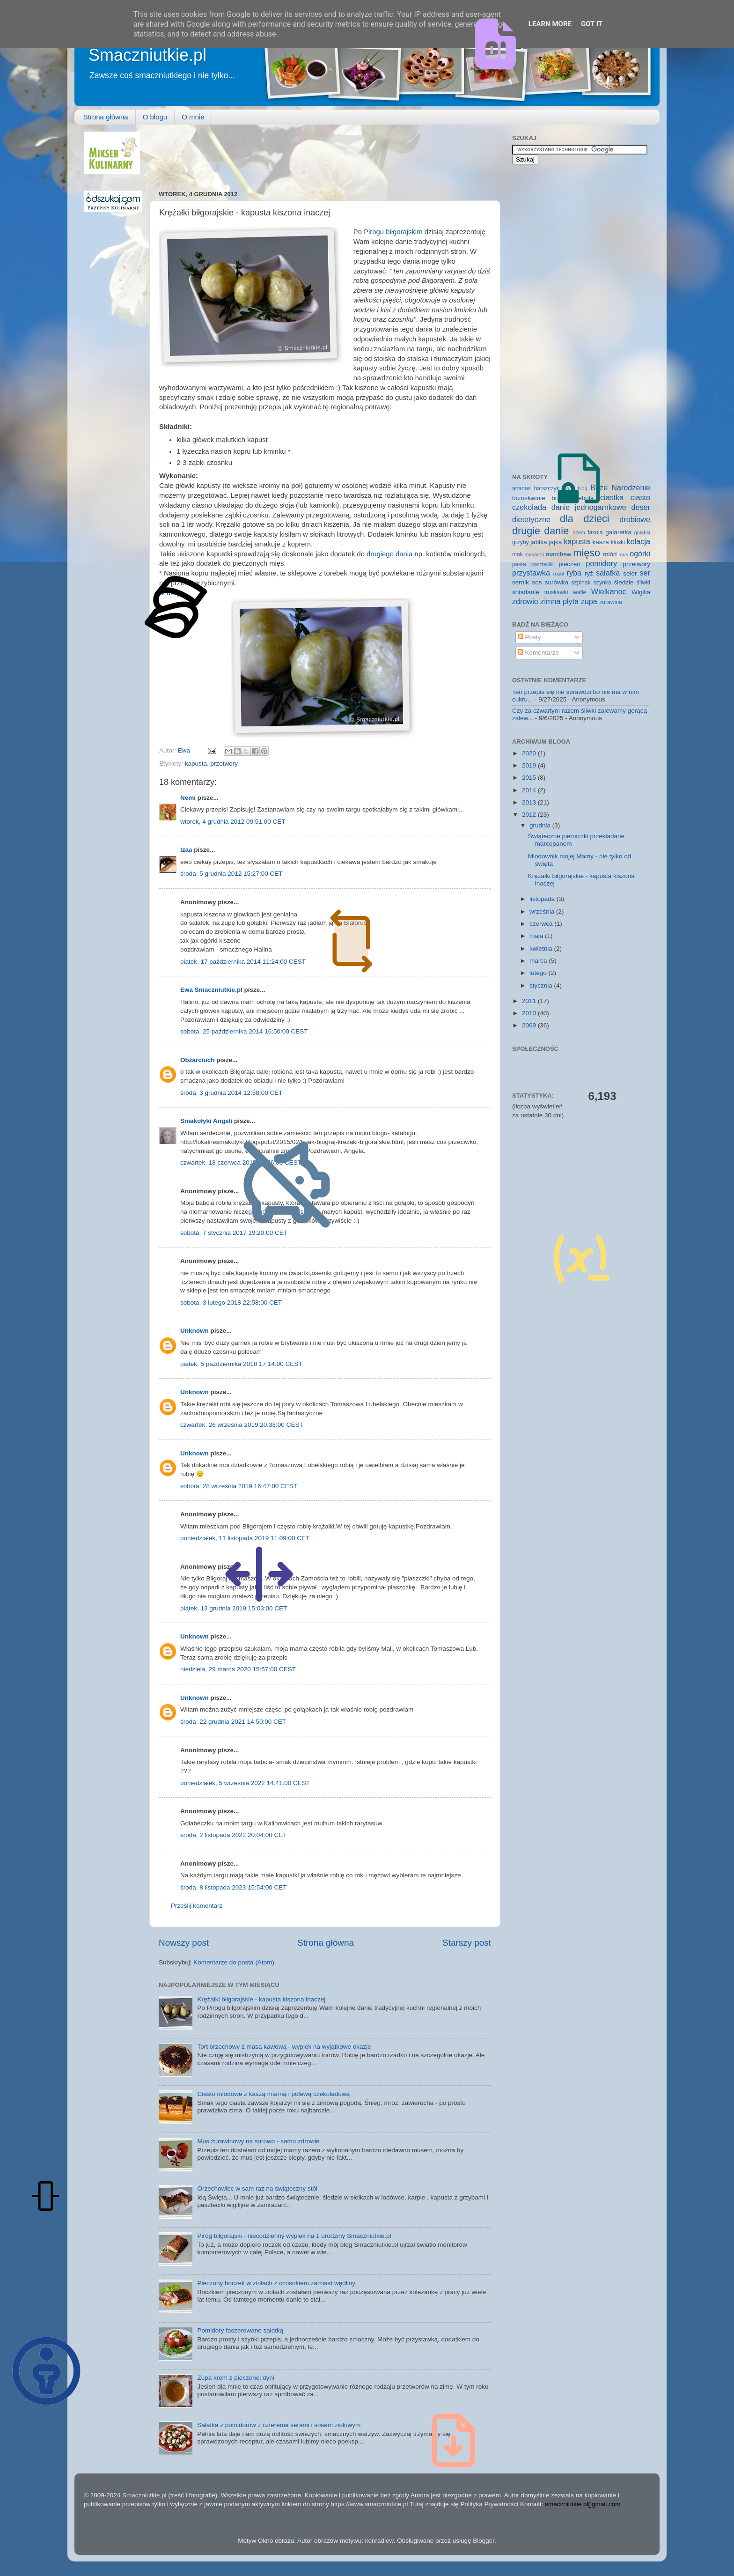 The width and height of the screenshot is (734, 2576). What do you see at coordinates (580, 1259) in the screenshot?
I see `remove a variable from an equation or formula` at bounding box center [580, 1259].